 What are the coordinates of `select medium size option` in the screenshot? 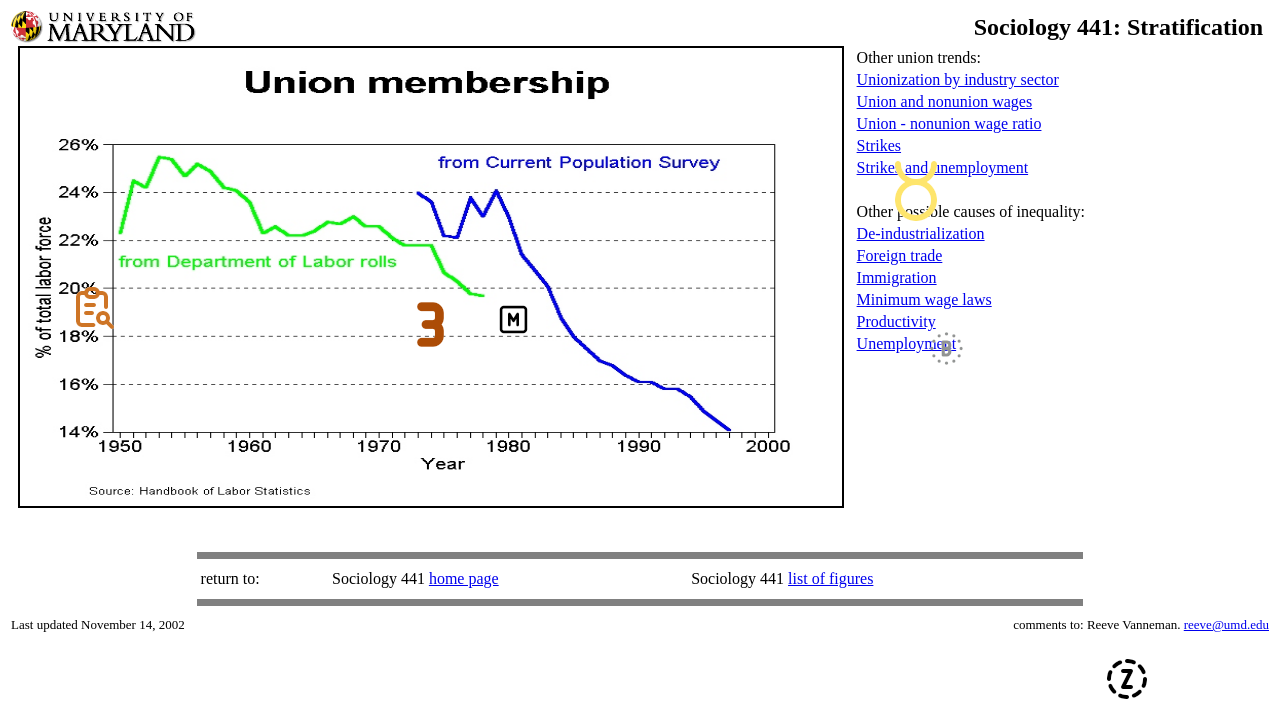 It's located at (513, 319).